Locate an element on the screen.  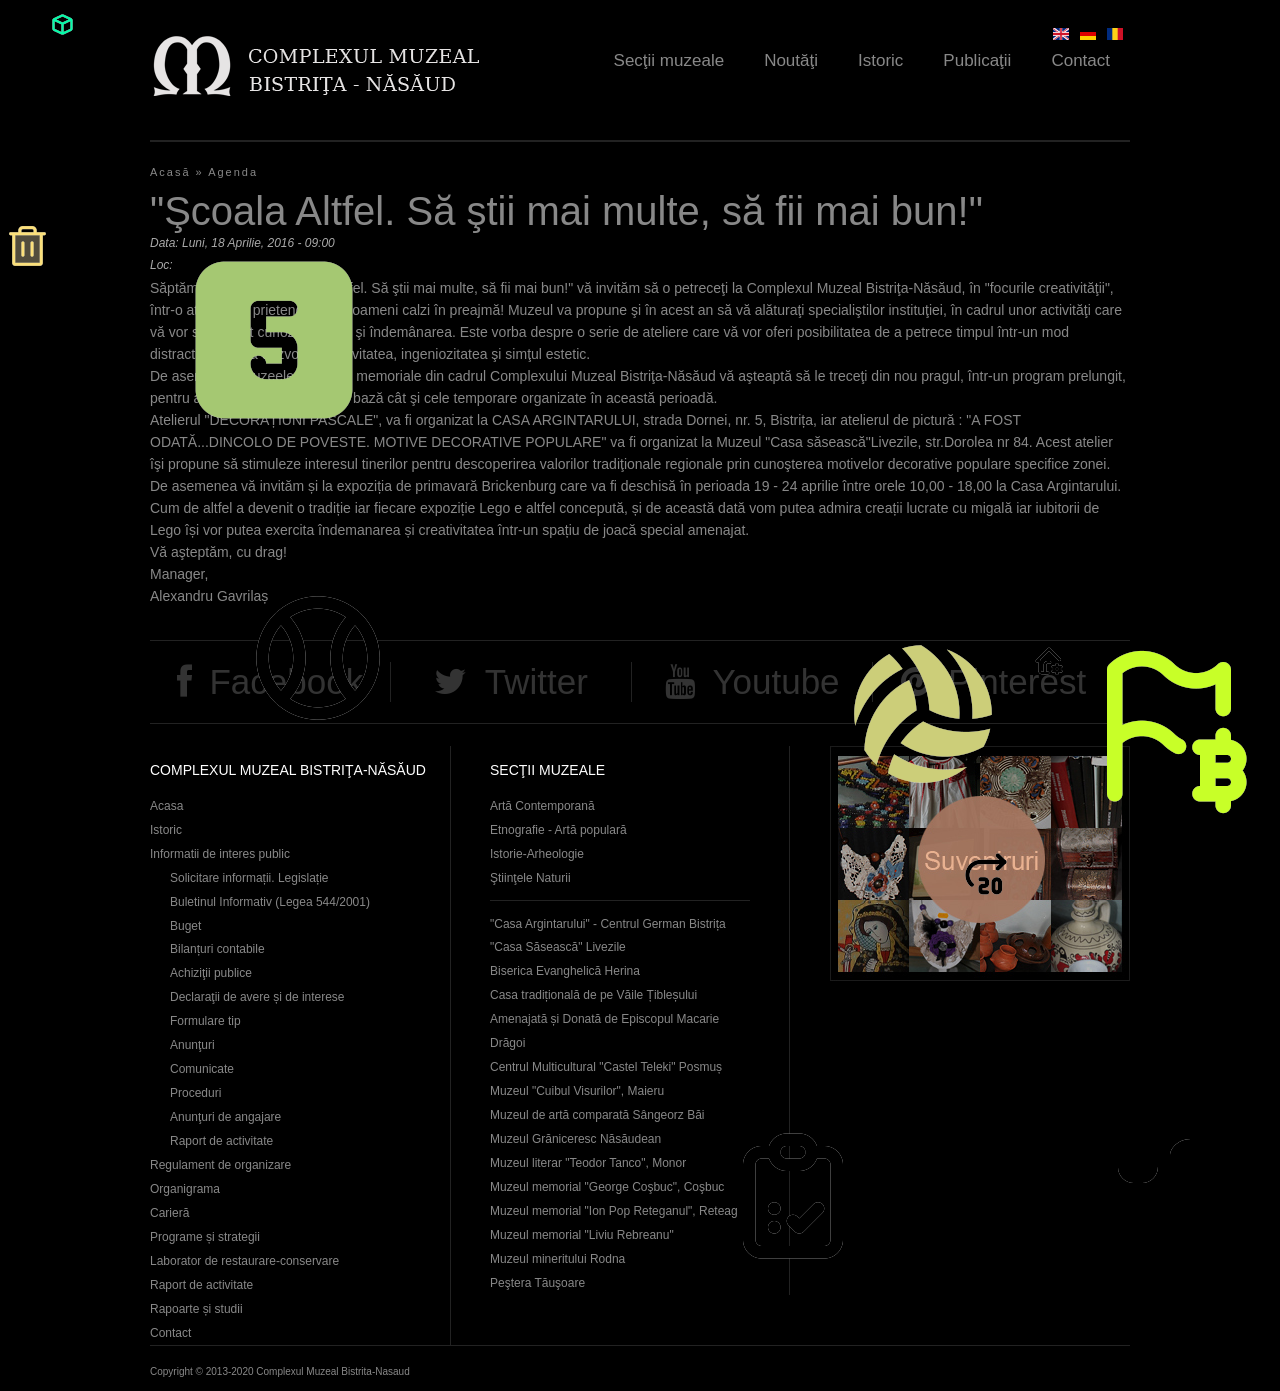
view 3D model or object is located at coordinates (62, 24).